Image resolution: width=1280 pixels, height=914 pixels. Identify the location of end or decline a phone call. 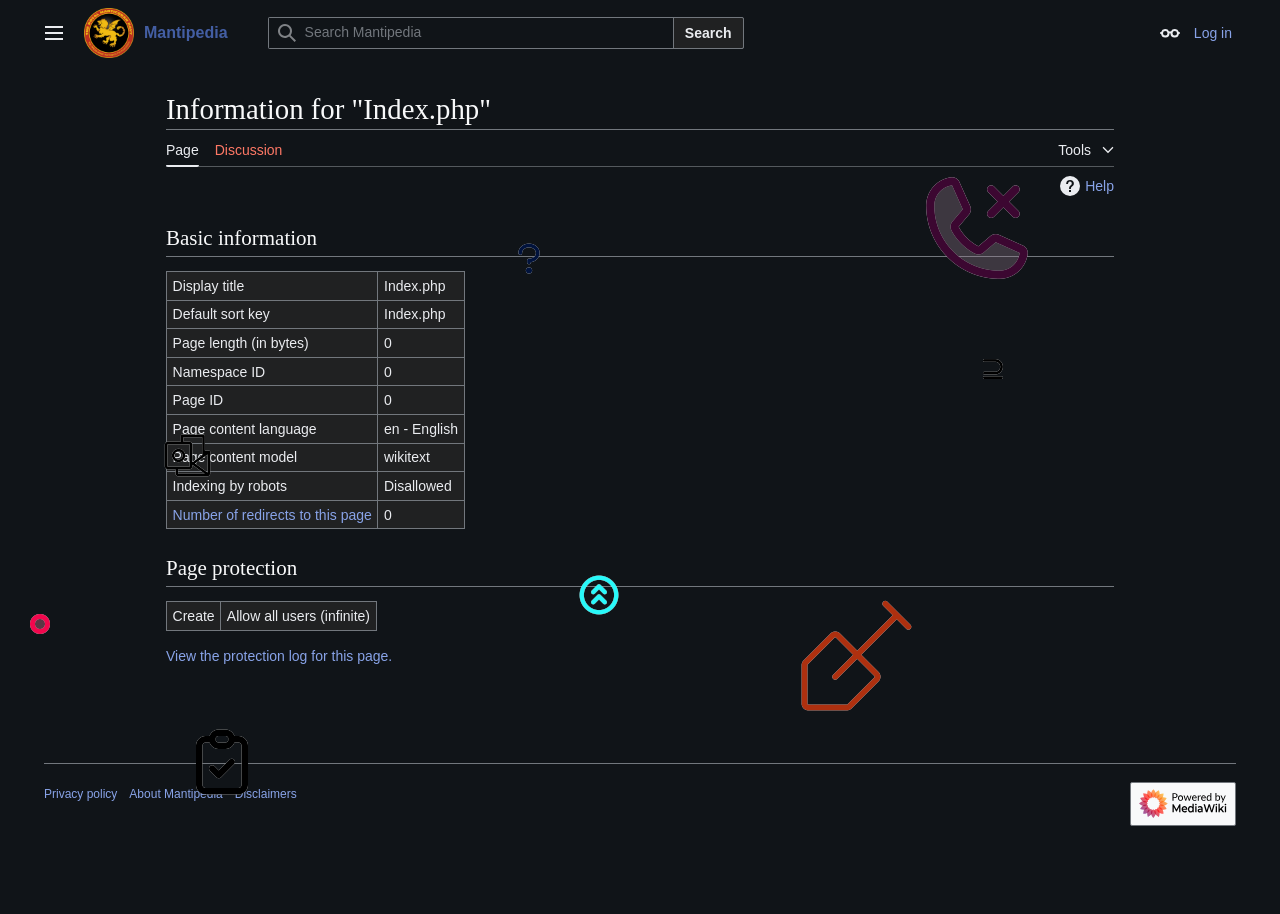
(979, 226).